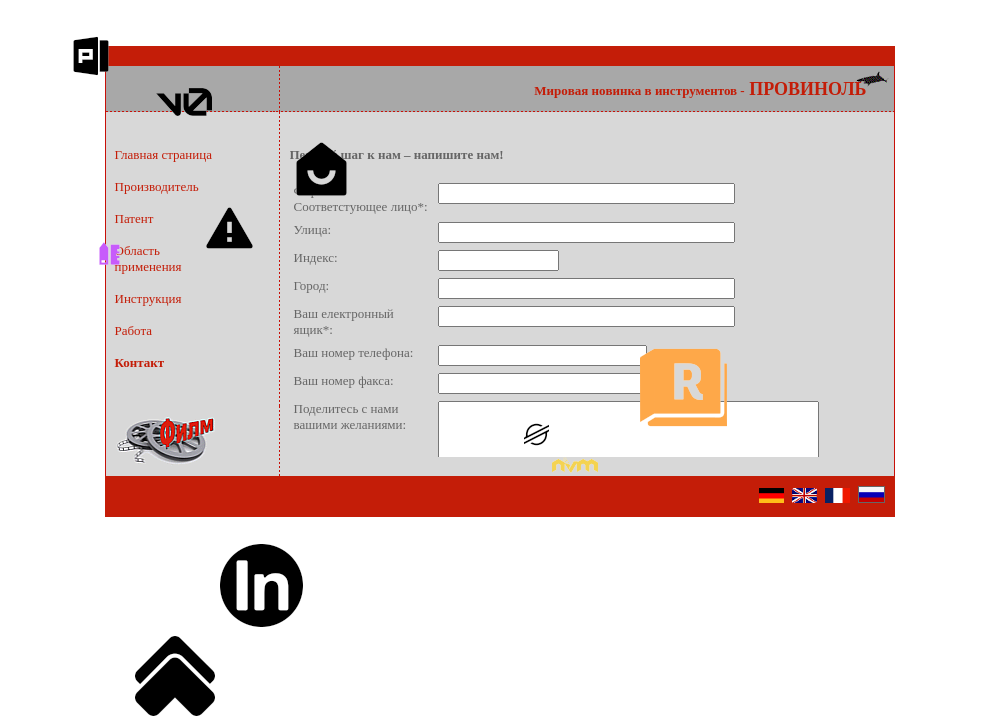 The image size is (999, 720). Describe the element at coordinates (175, 676) in the screenshot. I see `palo alto software company logo` at that location.